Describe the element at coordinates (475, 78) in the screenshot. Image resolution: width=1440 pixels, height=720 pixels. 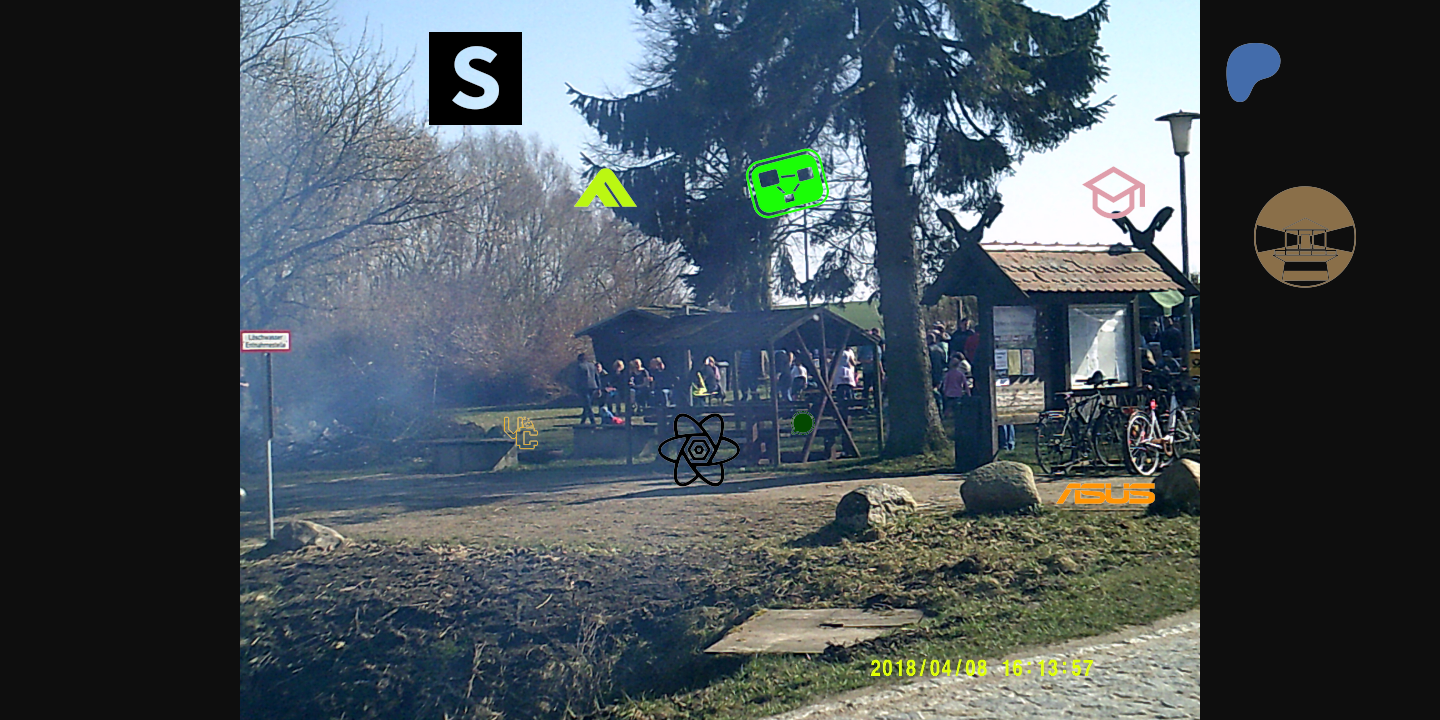
I see `semantic ui framework logo` at that location.